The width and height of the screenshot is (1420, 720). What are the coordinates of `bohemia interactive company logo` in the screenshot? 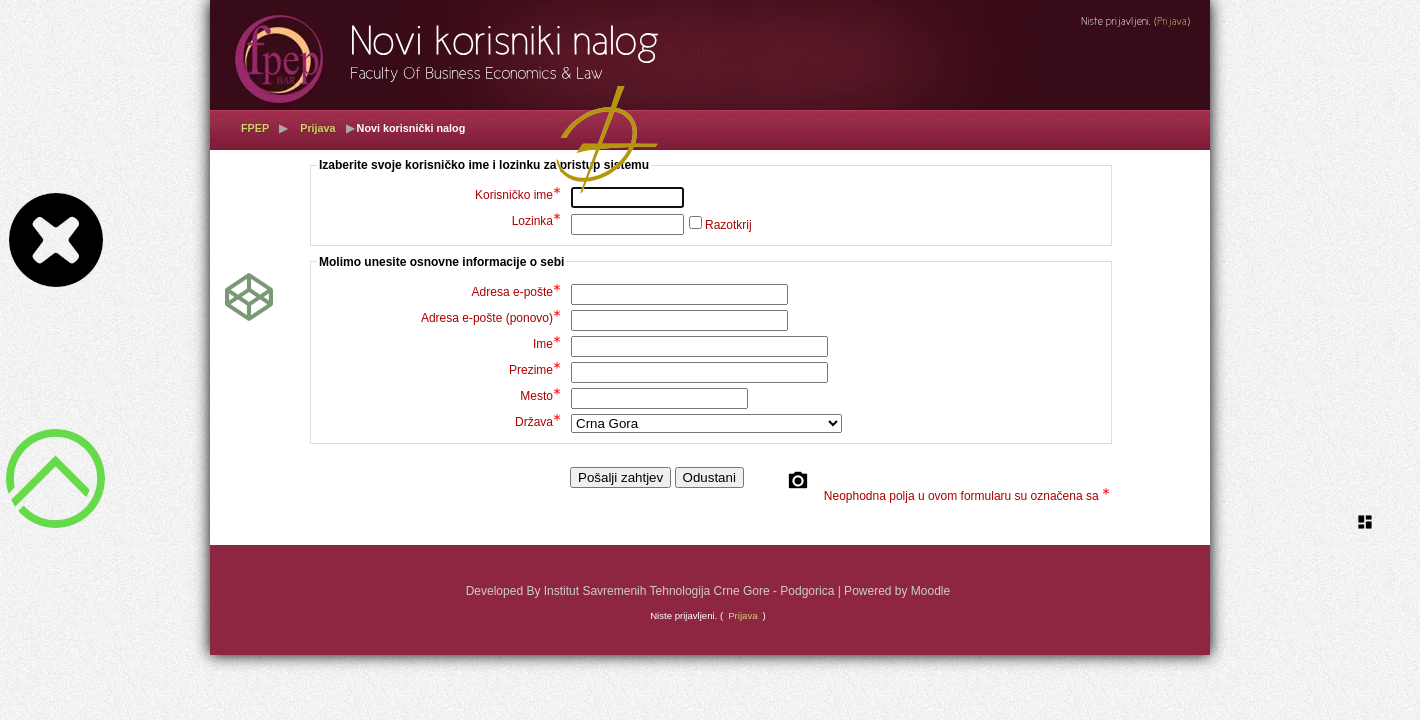 It's located at (607, 140).